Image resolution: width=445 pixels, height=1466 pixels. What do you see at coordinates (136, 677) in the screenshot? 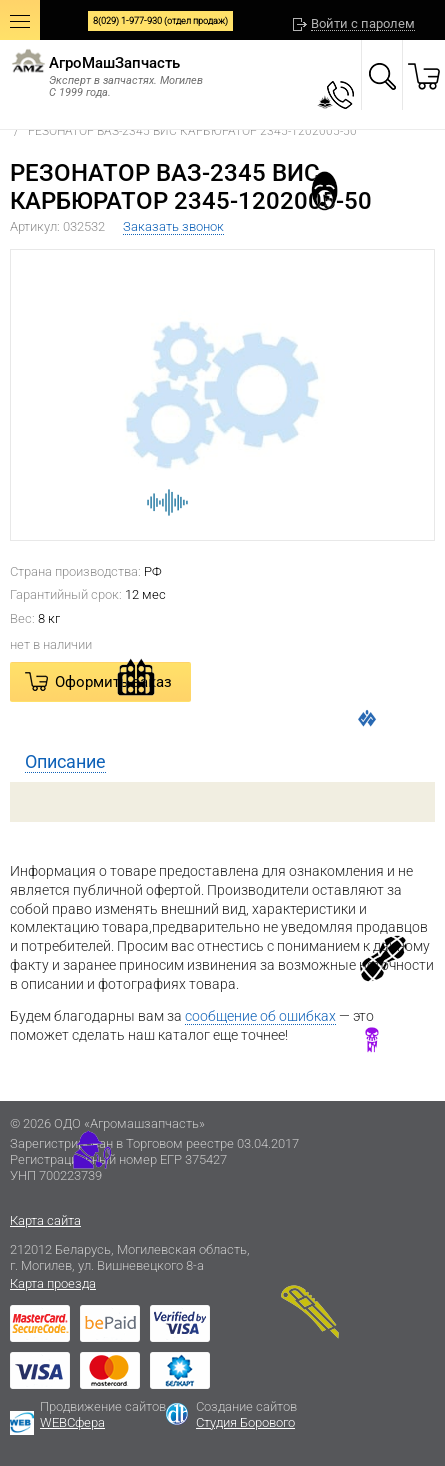
I see `decorative abstract building or castle icon` at bounding box center [136, 677].